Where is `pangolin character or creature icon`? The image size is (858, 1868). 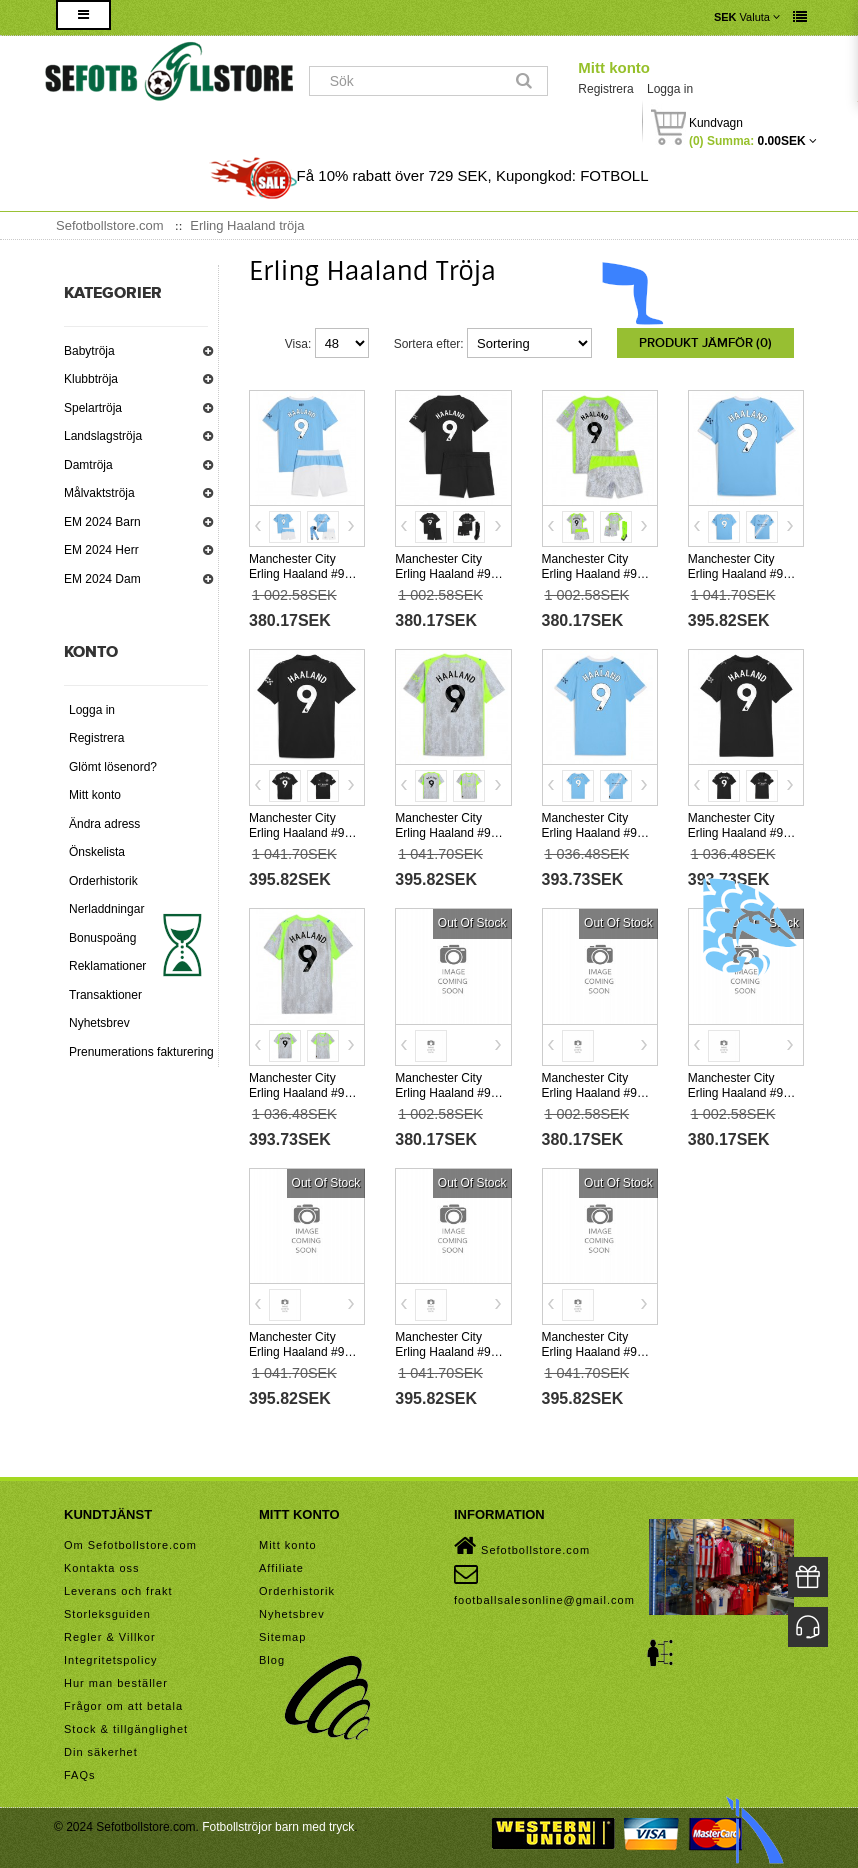 pangolin character or creature icon is located at coordinates (753, 927).